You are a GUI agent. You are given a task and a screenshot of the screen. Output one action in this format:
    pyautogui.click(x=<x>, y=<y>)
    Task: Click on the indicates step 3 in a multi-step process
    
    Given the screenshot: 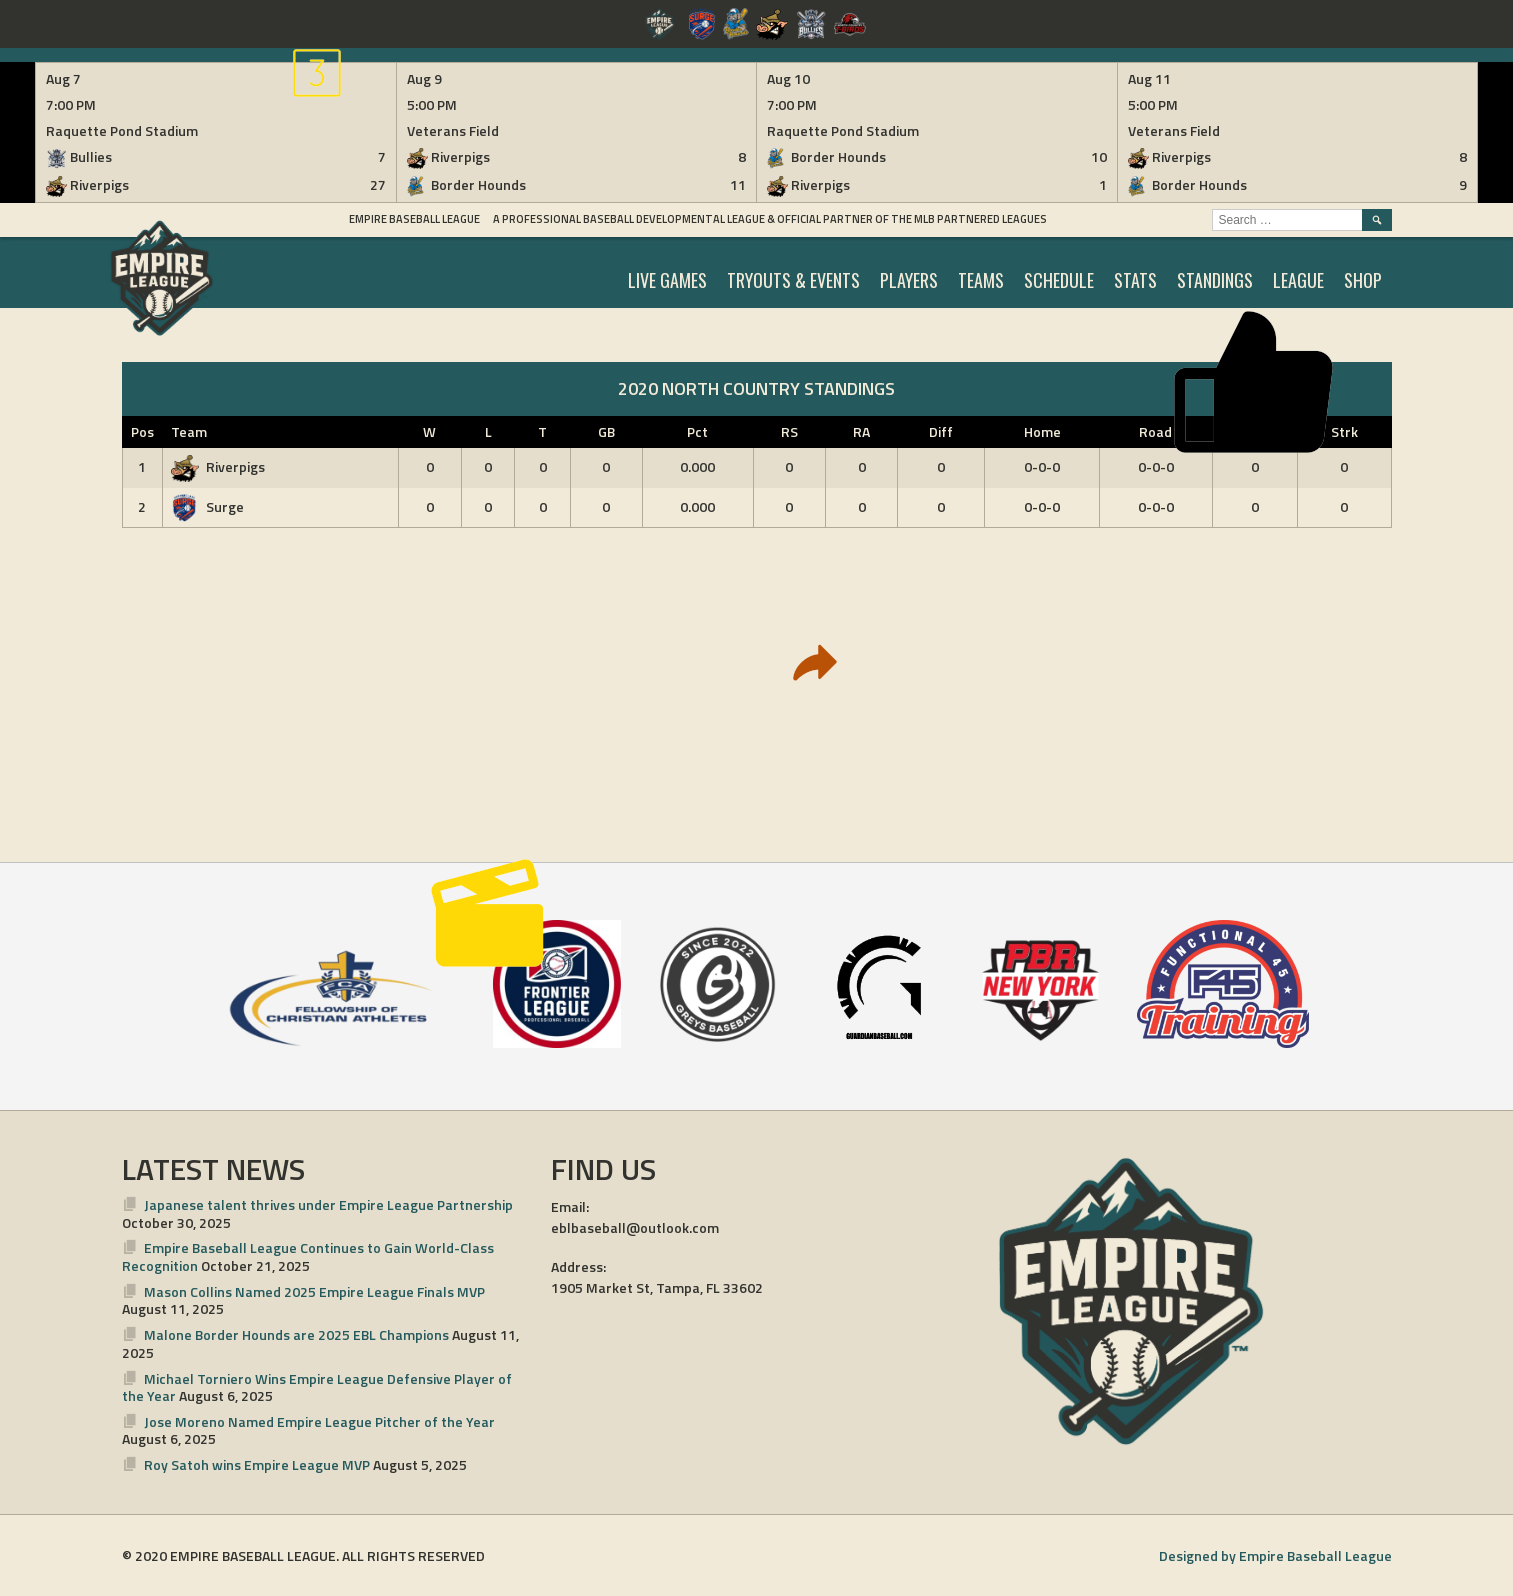 What is the action you would take?
    pyautogui.click(x=317, y=73)
    